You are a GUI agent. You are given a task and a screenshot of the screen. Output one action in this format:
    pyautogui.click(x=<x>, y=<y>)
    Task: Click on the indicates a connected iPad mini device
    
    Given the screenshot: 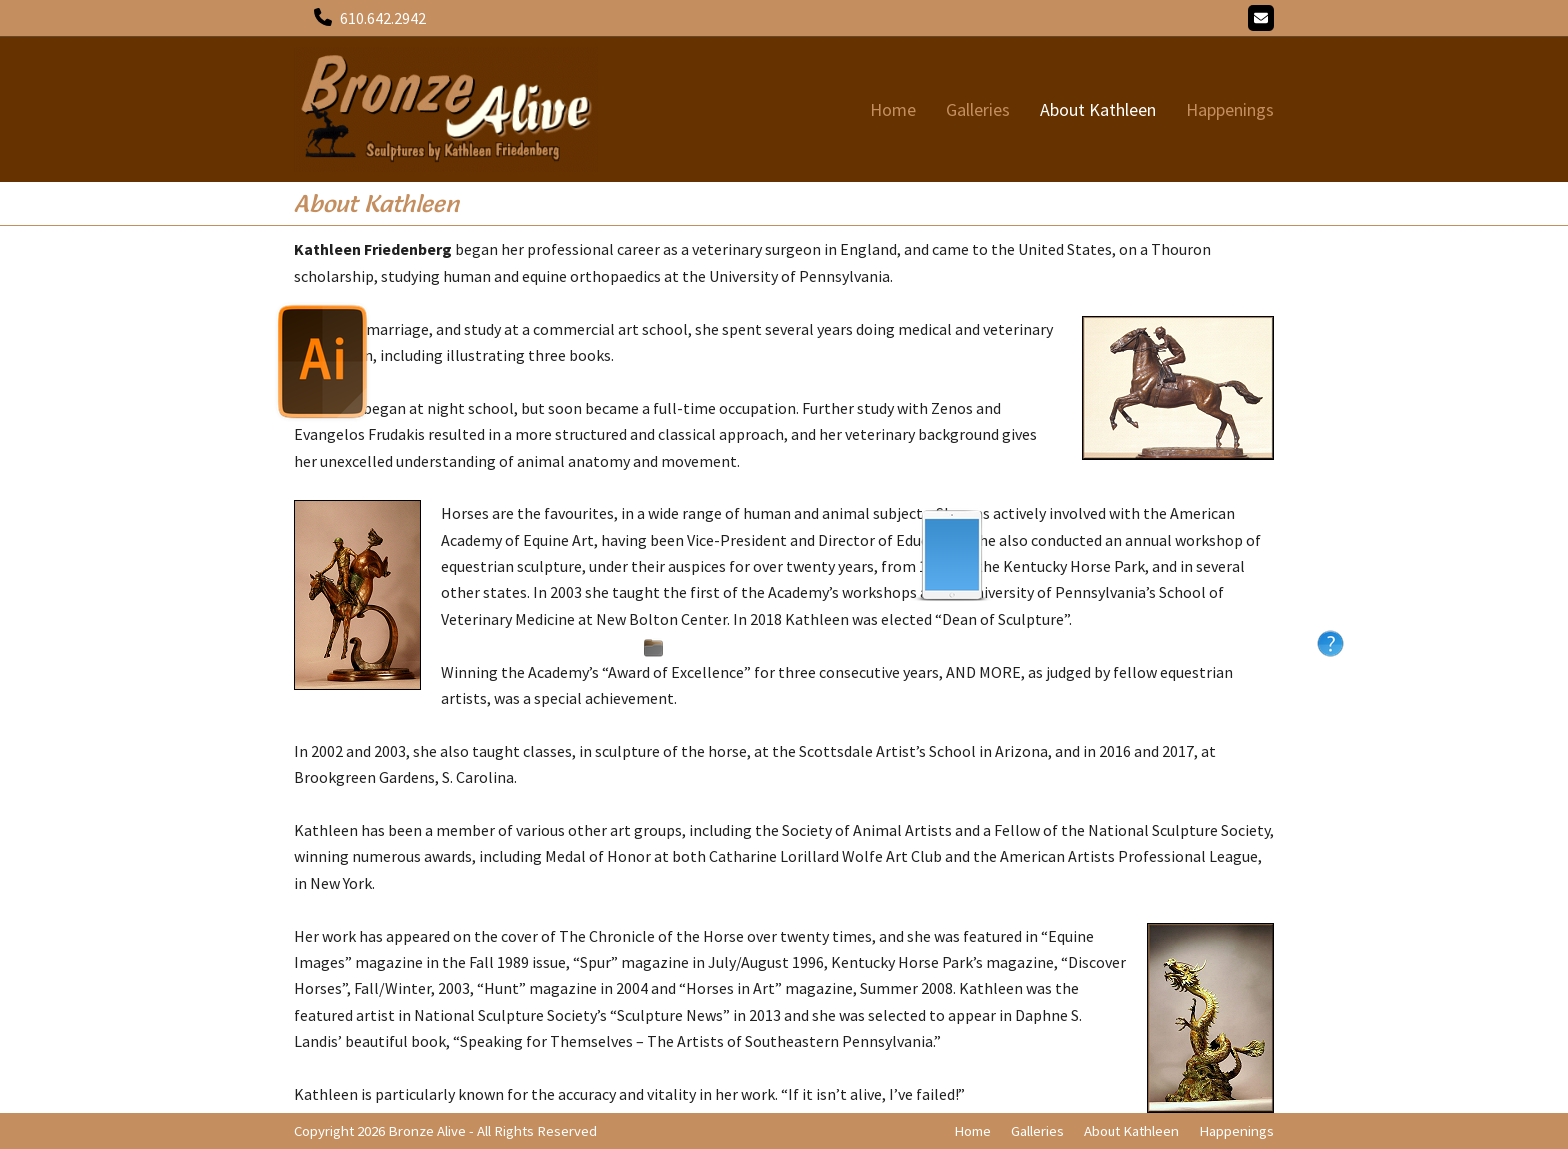 What is the action you would take?
    pyautogui.click(x=952, y=547)
    